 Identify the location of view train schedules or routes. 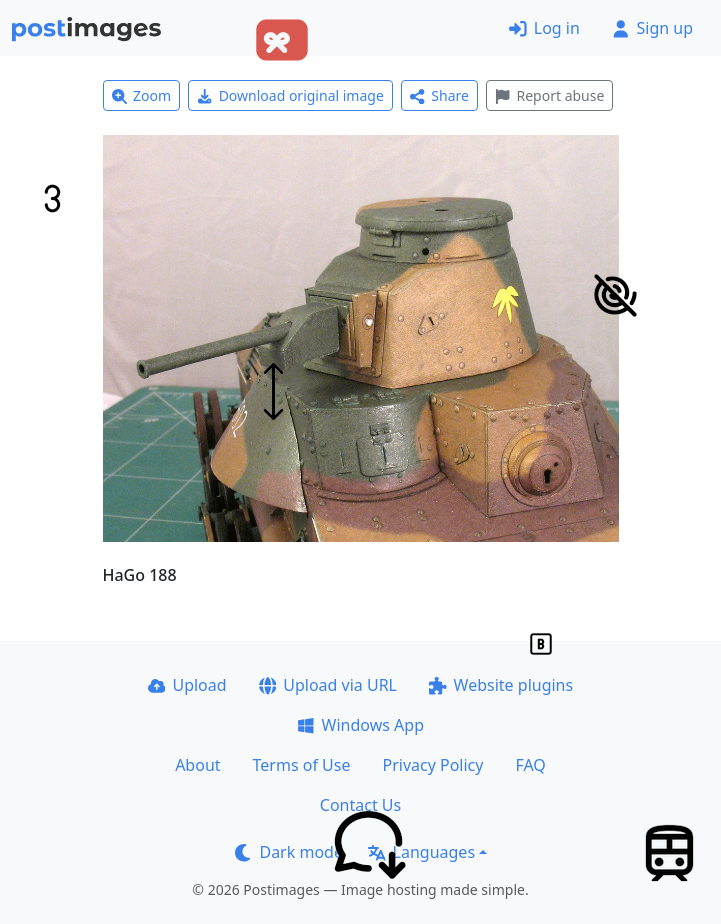
(669, 854).